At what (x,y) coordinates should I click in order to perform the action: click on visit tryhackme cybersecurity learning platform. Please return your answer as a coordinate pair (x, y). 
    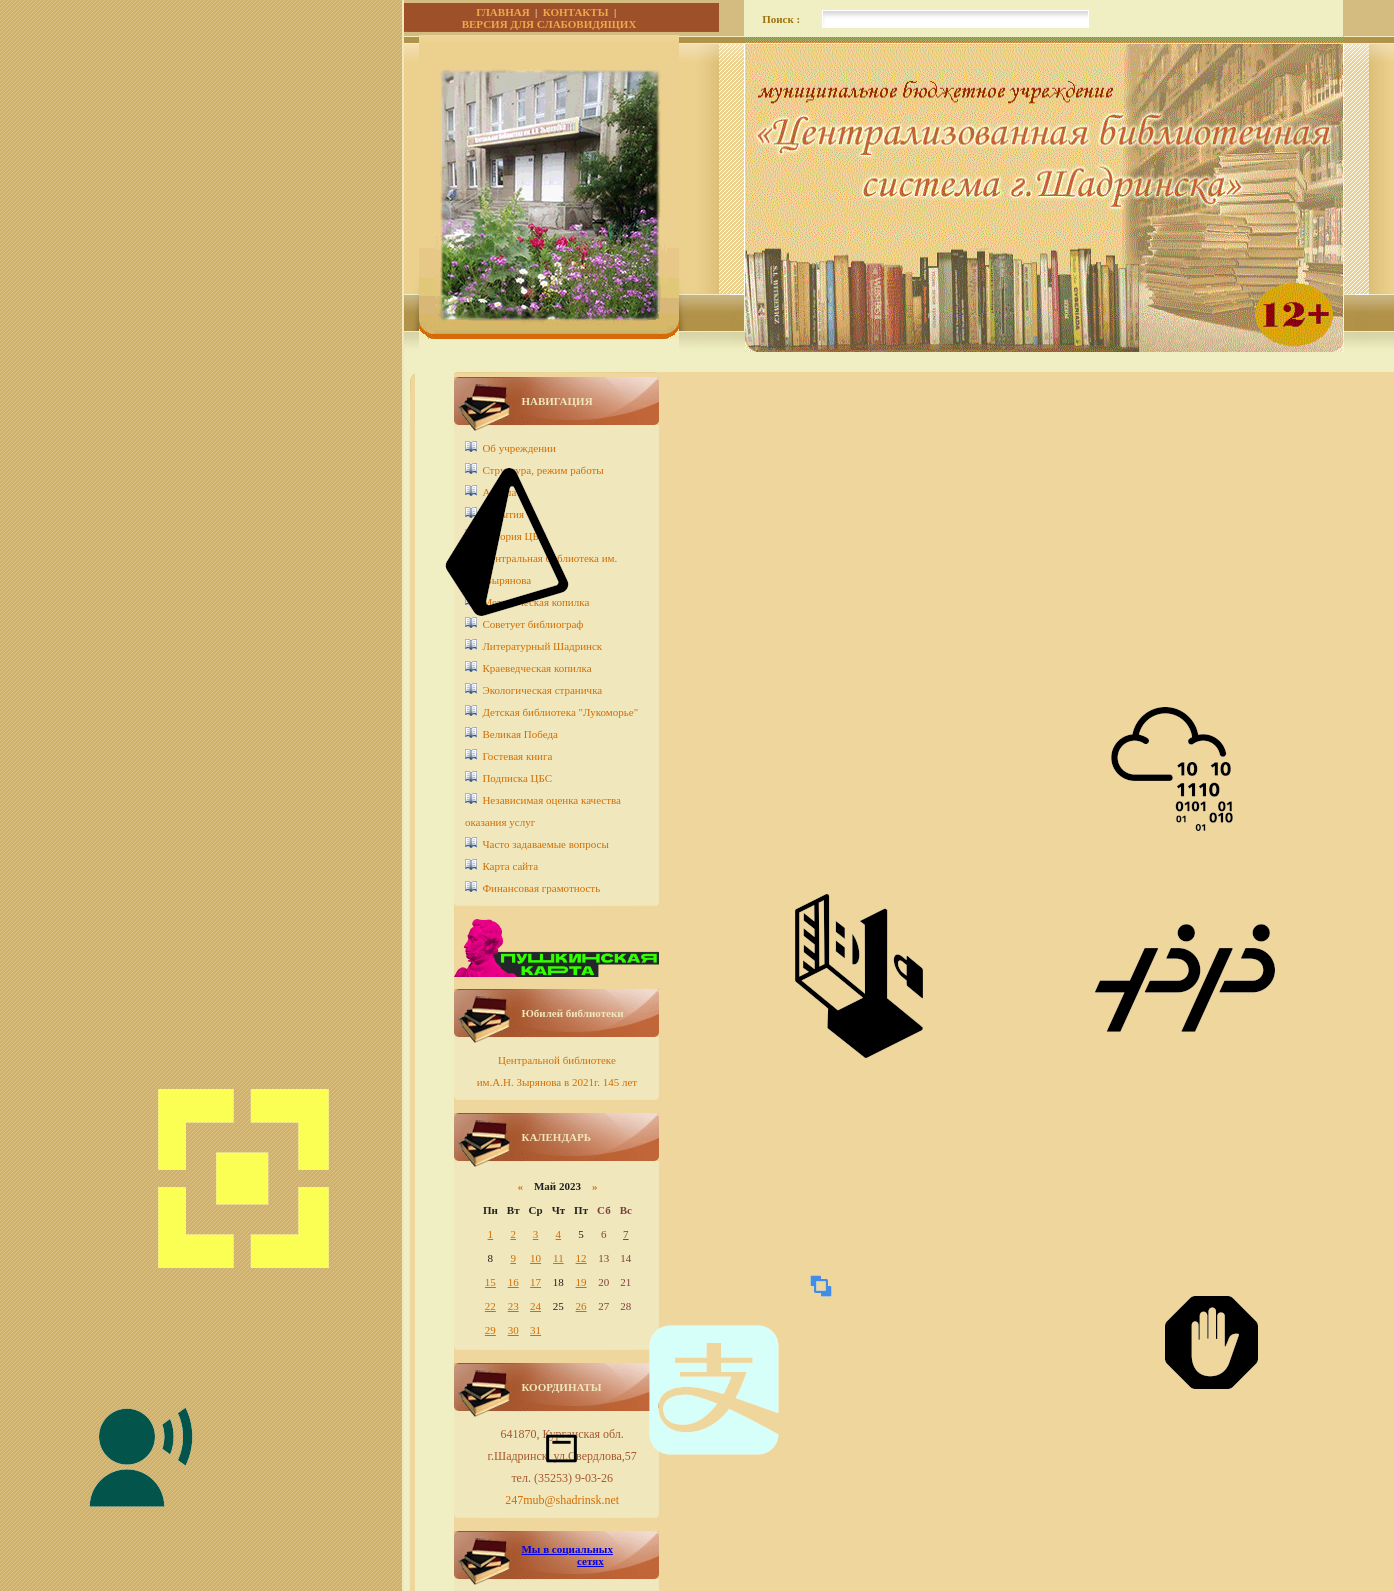
    Looking at the image, I should click on (1172, 769).